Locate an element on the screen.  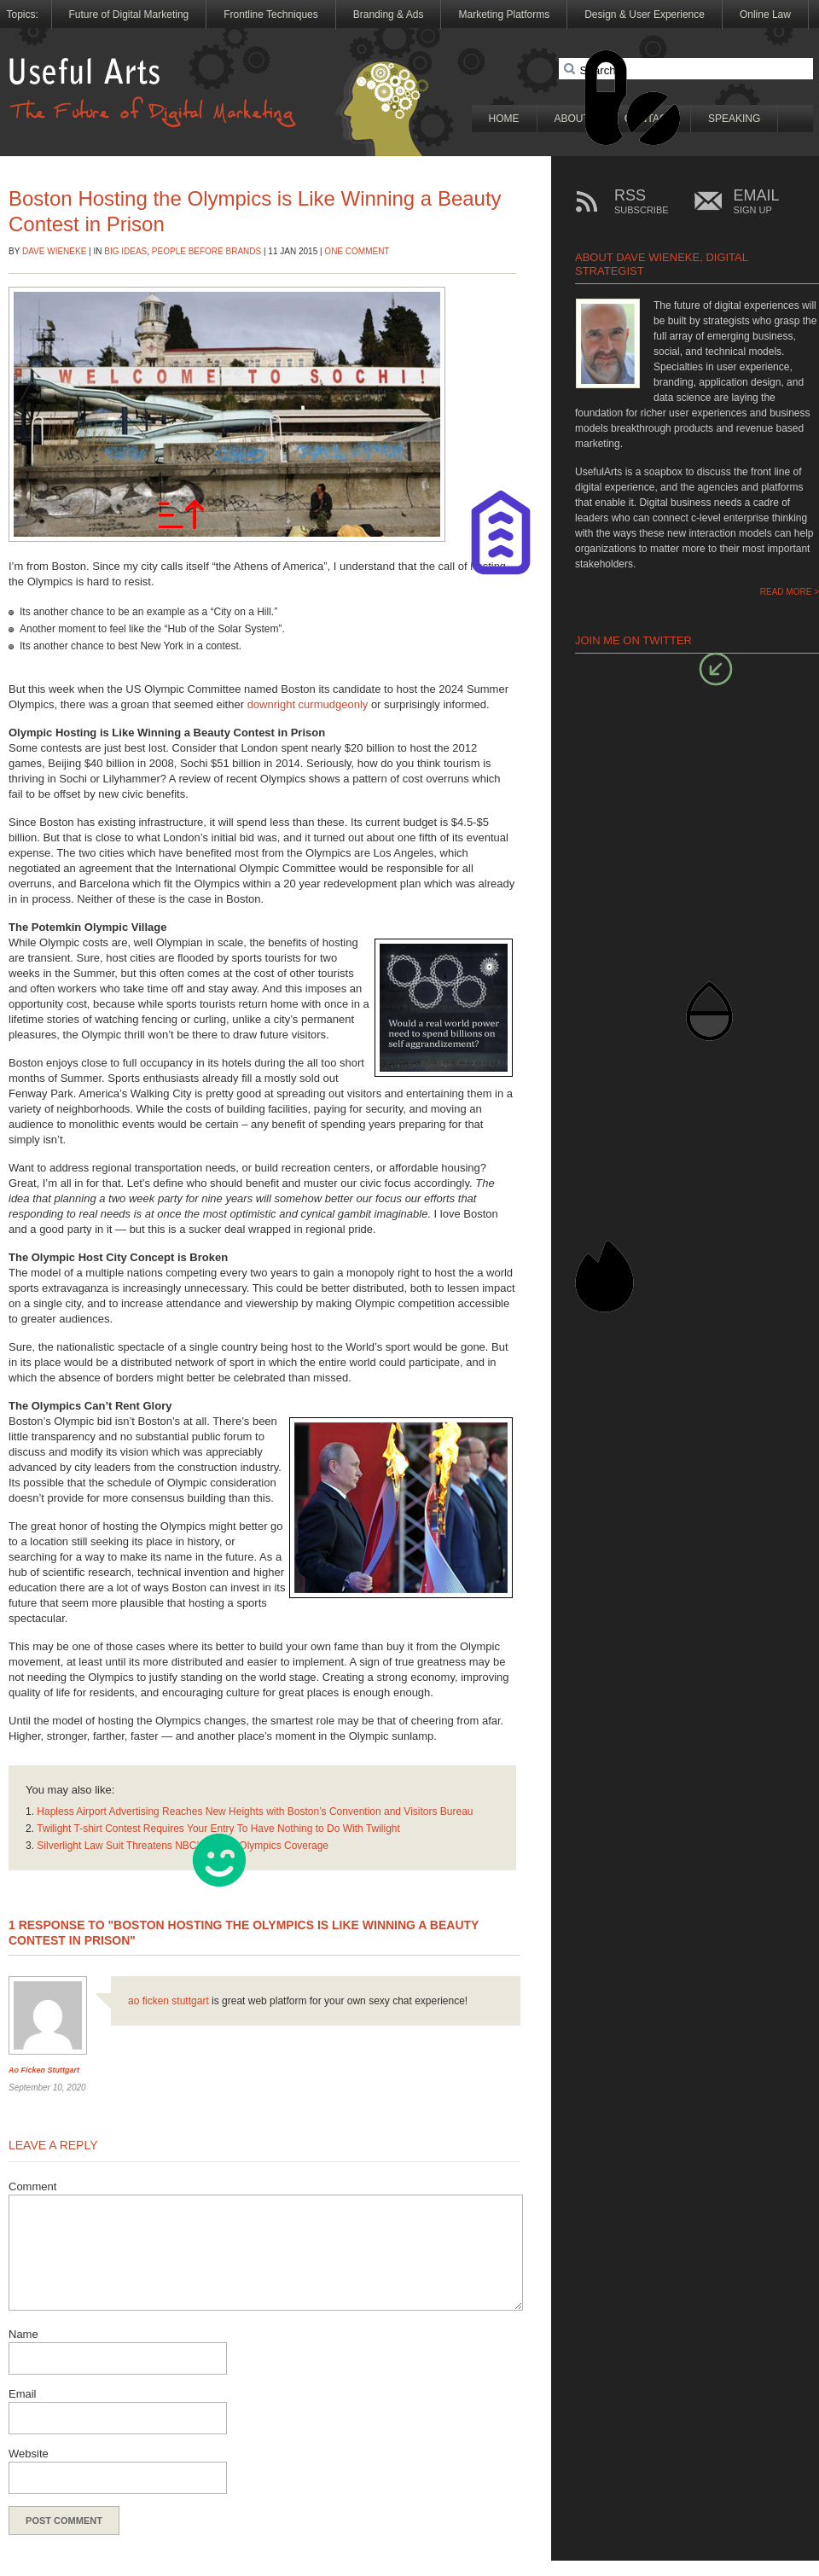
sort items in ascending order is located at coordinates (181, 515).